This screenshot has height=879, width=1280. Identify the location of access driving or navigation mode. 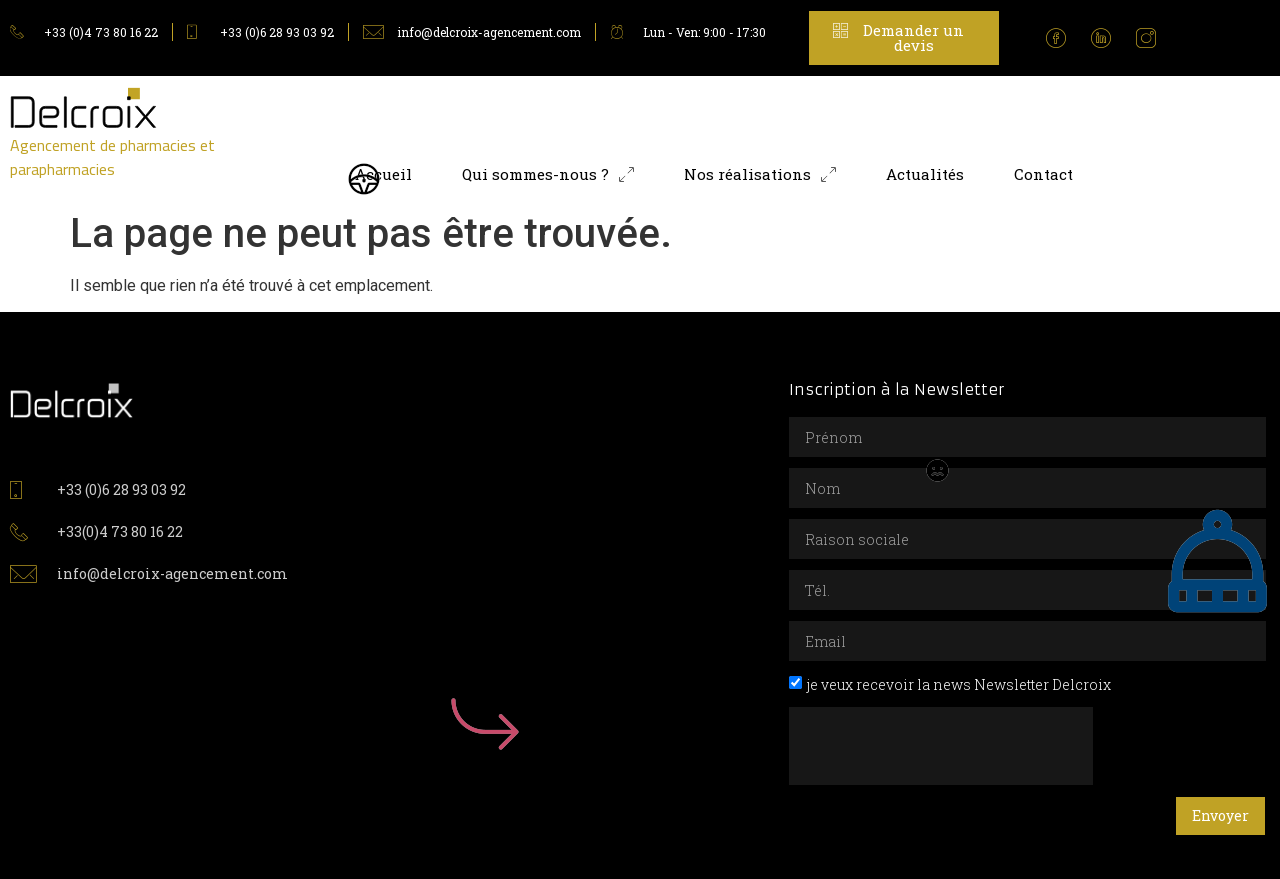
(364, 179).